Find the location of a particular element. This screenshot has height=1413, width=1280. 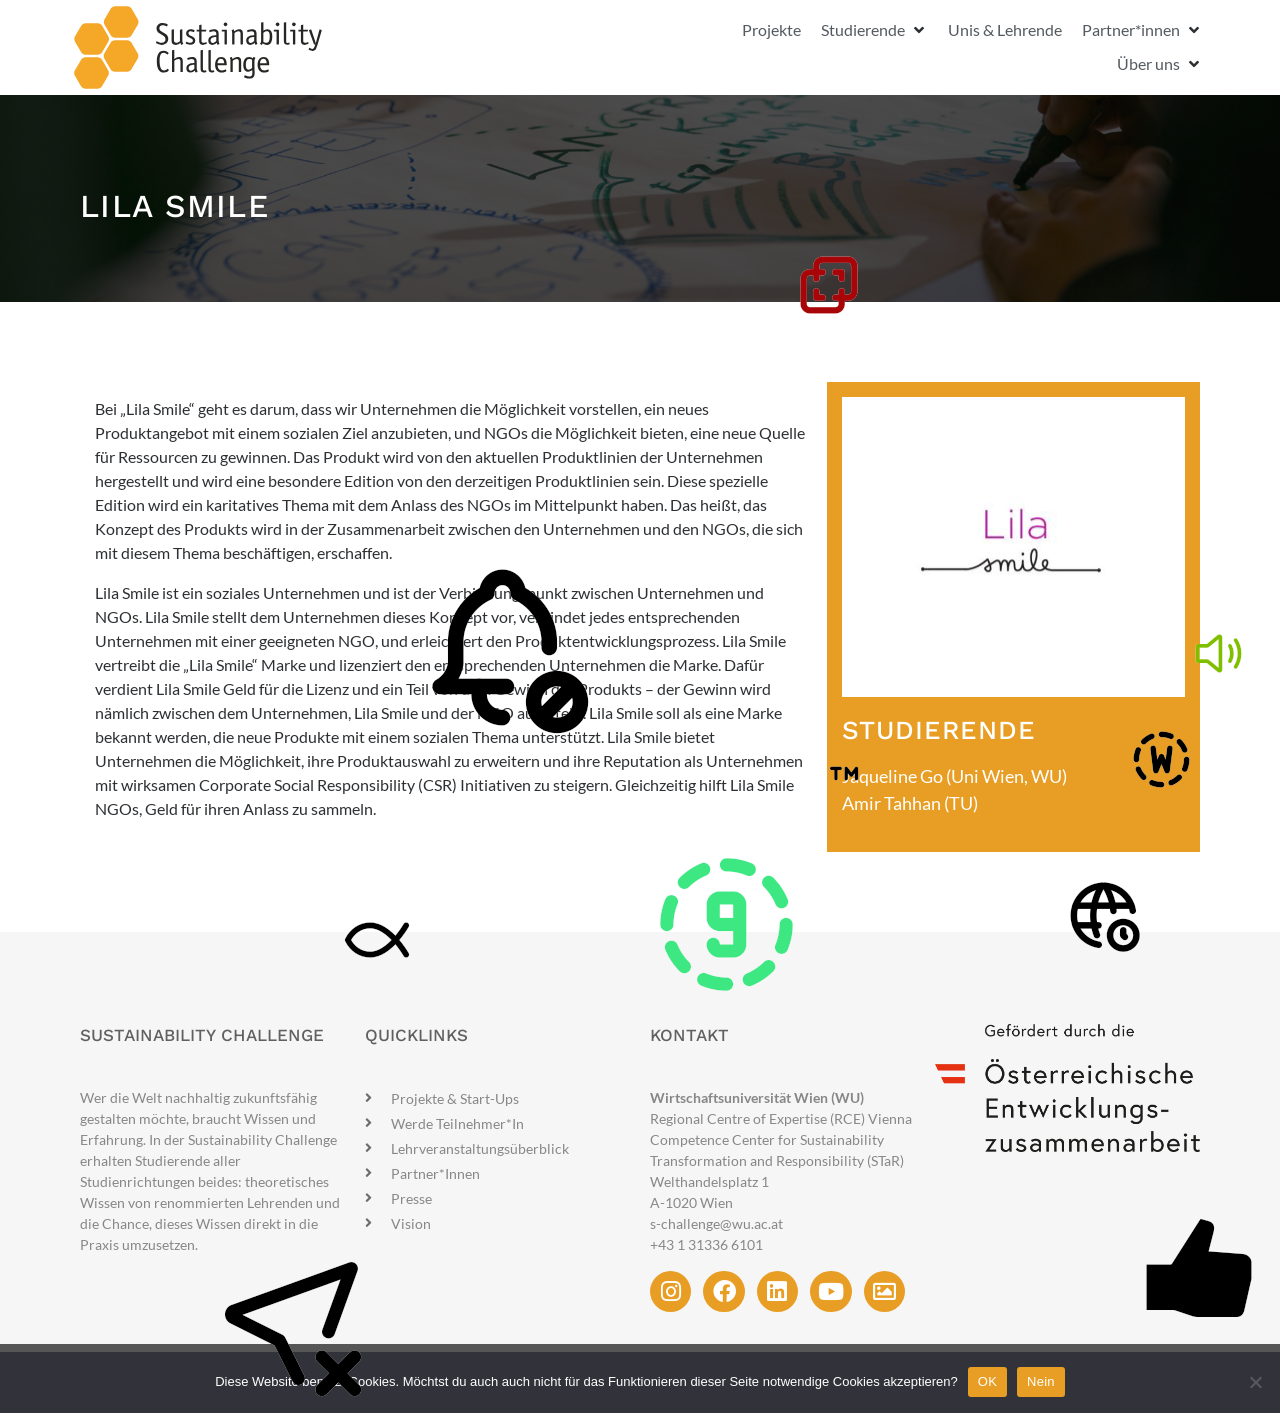

mute or disable notifications is located at coordinates (502, 647).